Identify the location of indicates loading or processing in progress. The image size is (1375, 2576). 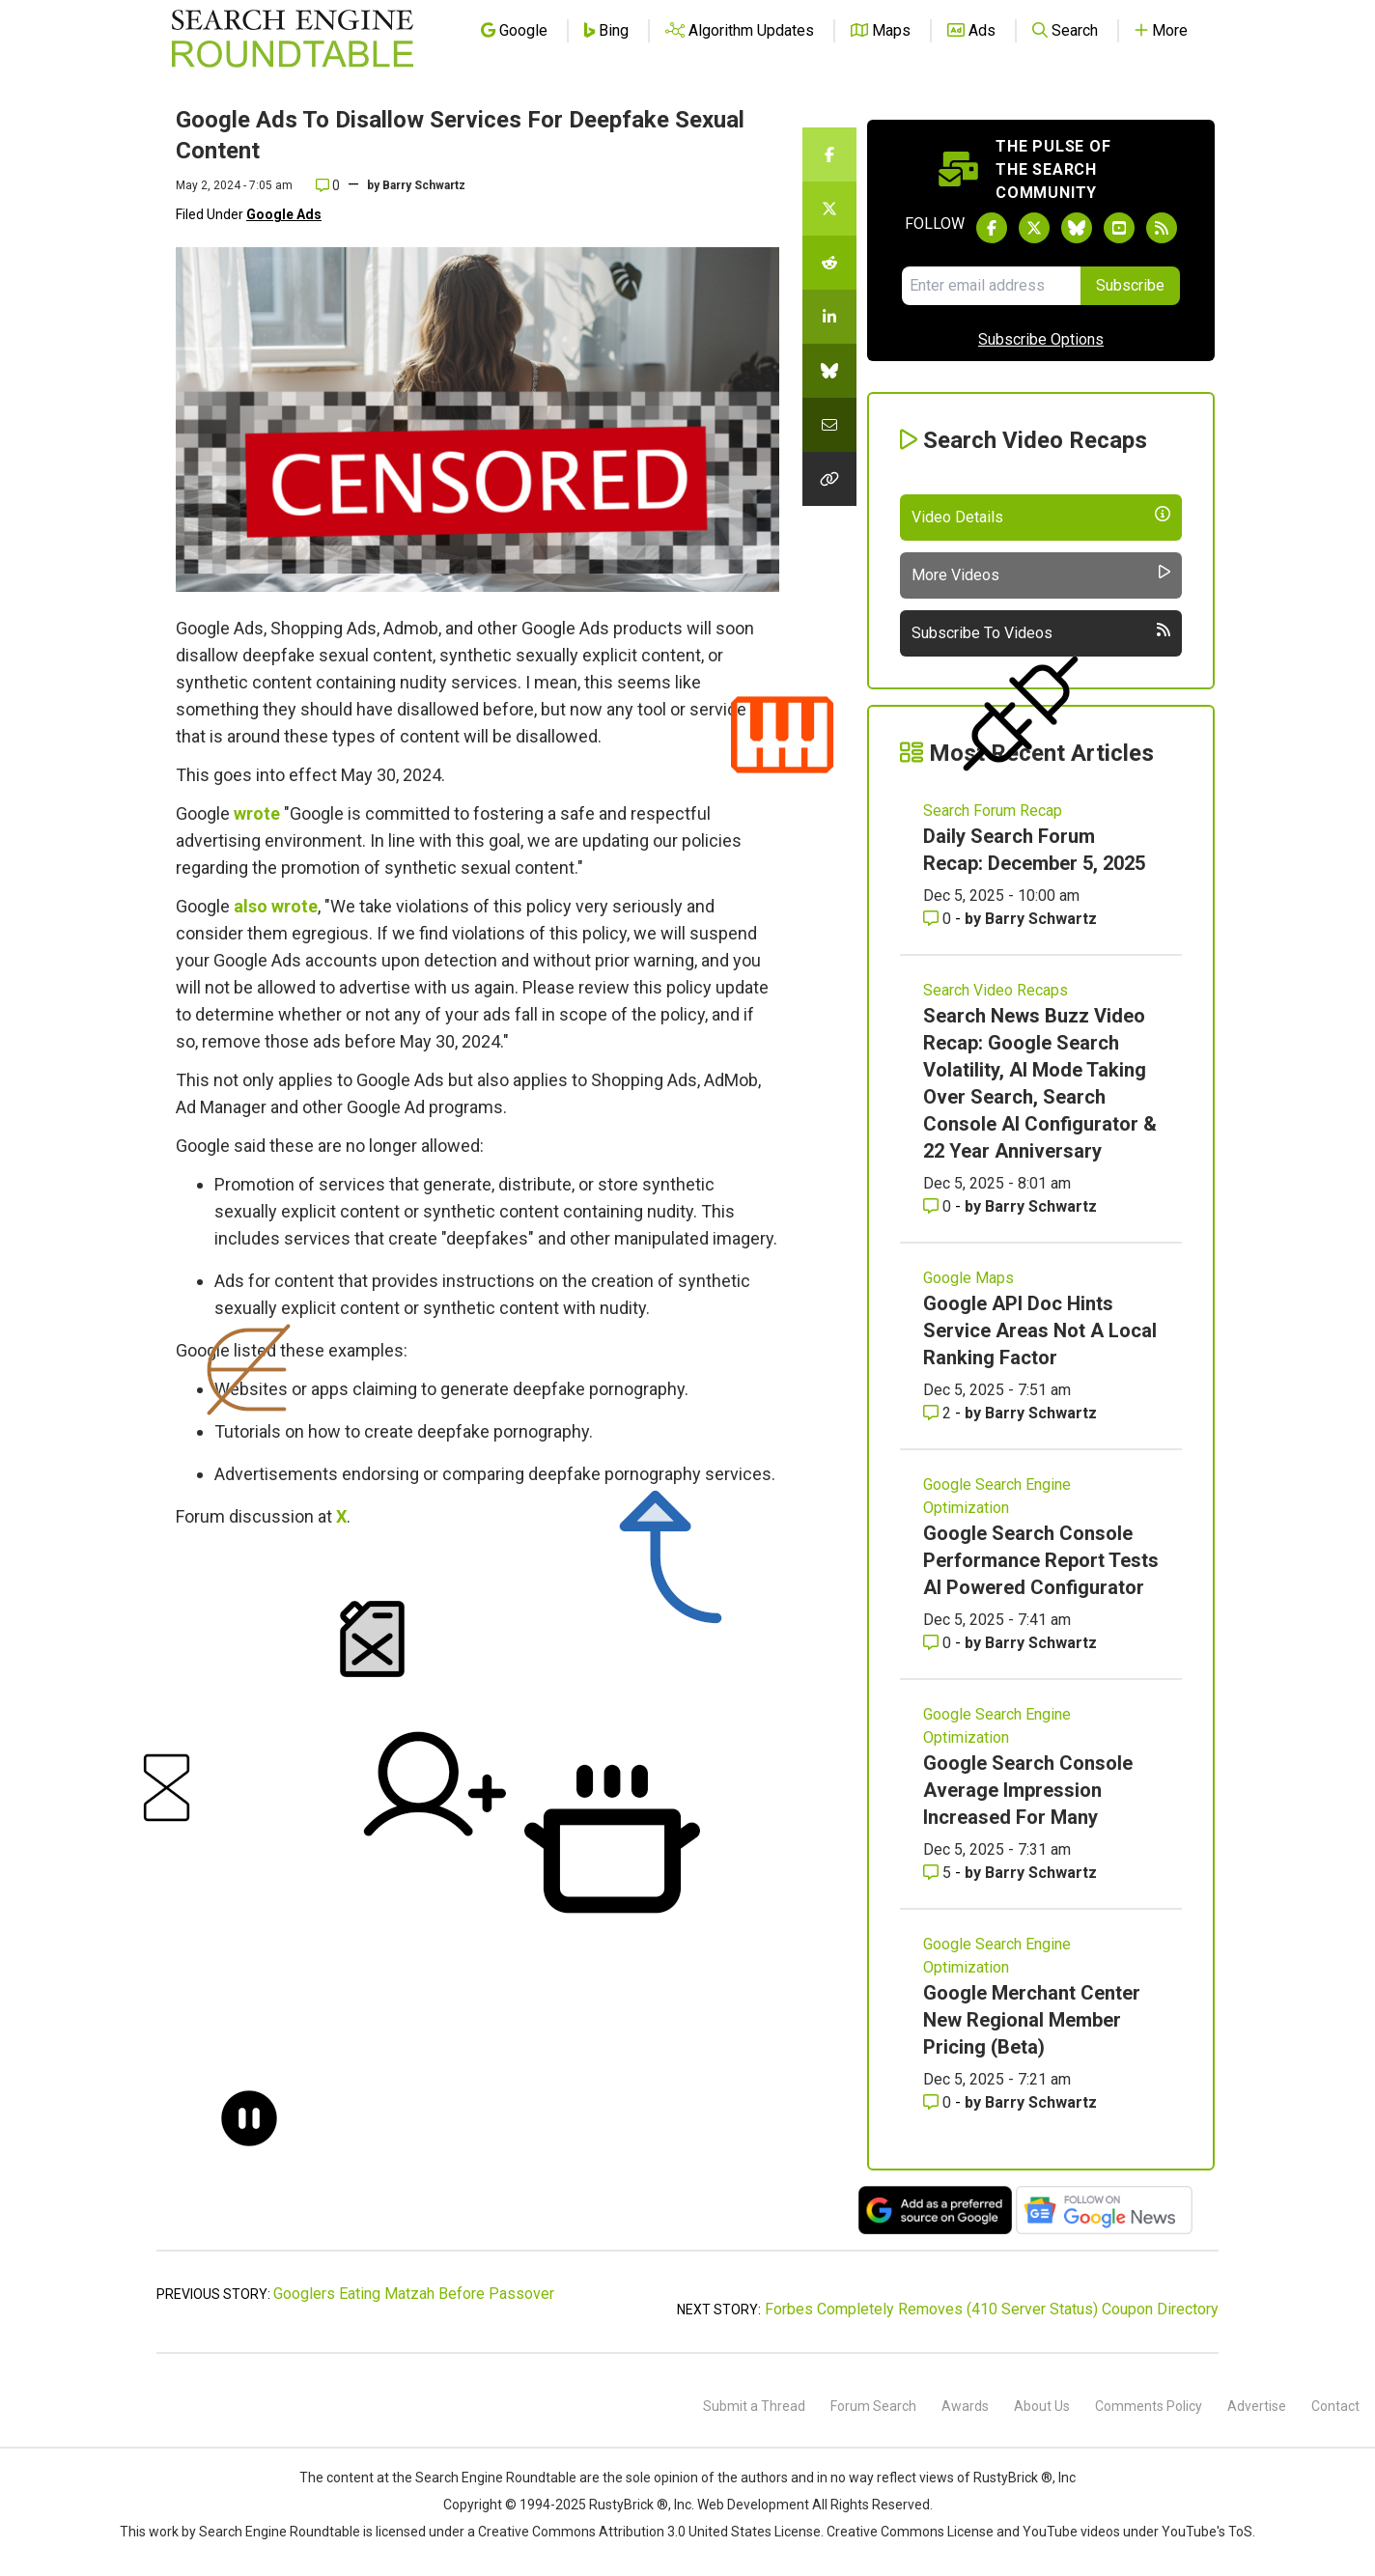
(166, 1787).